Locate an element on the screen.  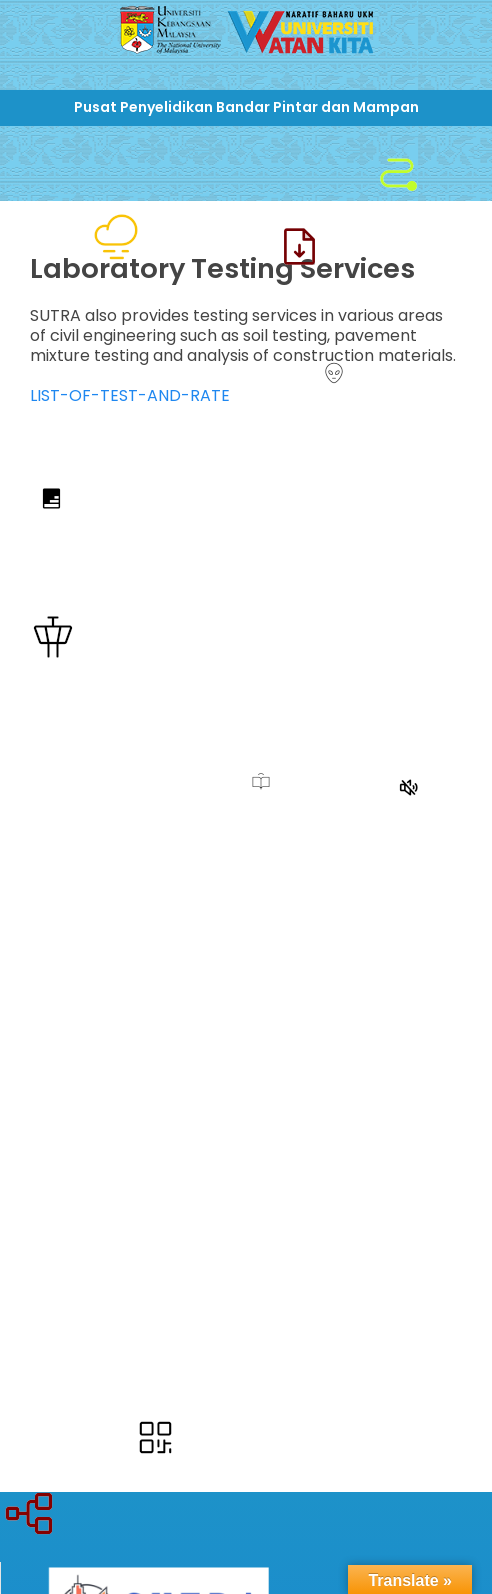
scan a qr code is located at coordinates (155, 1437).